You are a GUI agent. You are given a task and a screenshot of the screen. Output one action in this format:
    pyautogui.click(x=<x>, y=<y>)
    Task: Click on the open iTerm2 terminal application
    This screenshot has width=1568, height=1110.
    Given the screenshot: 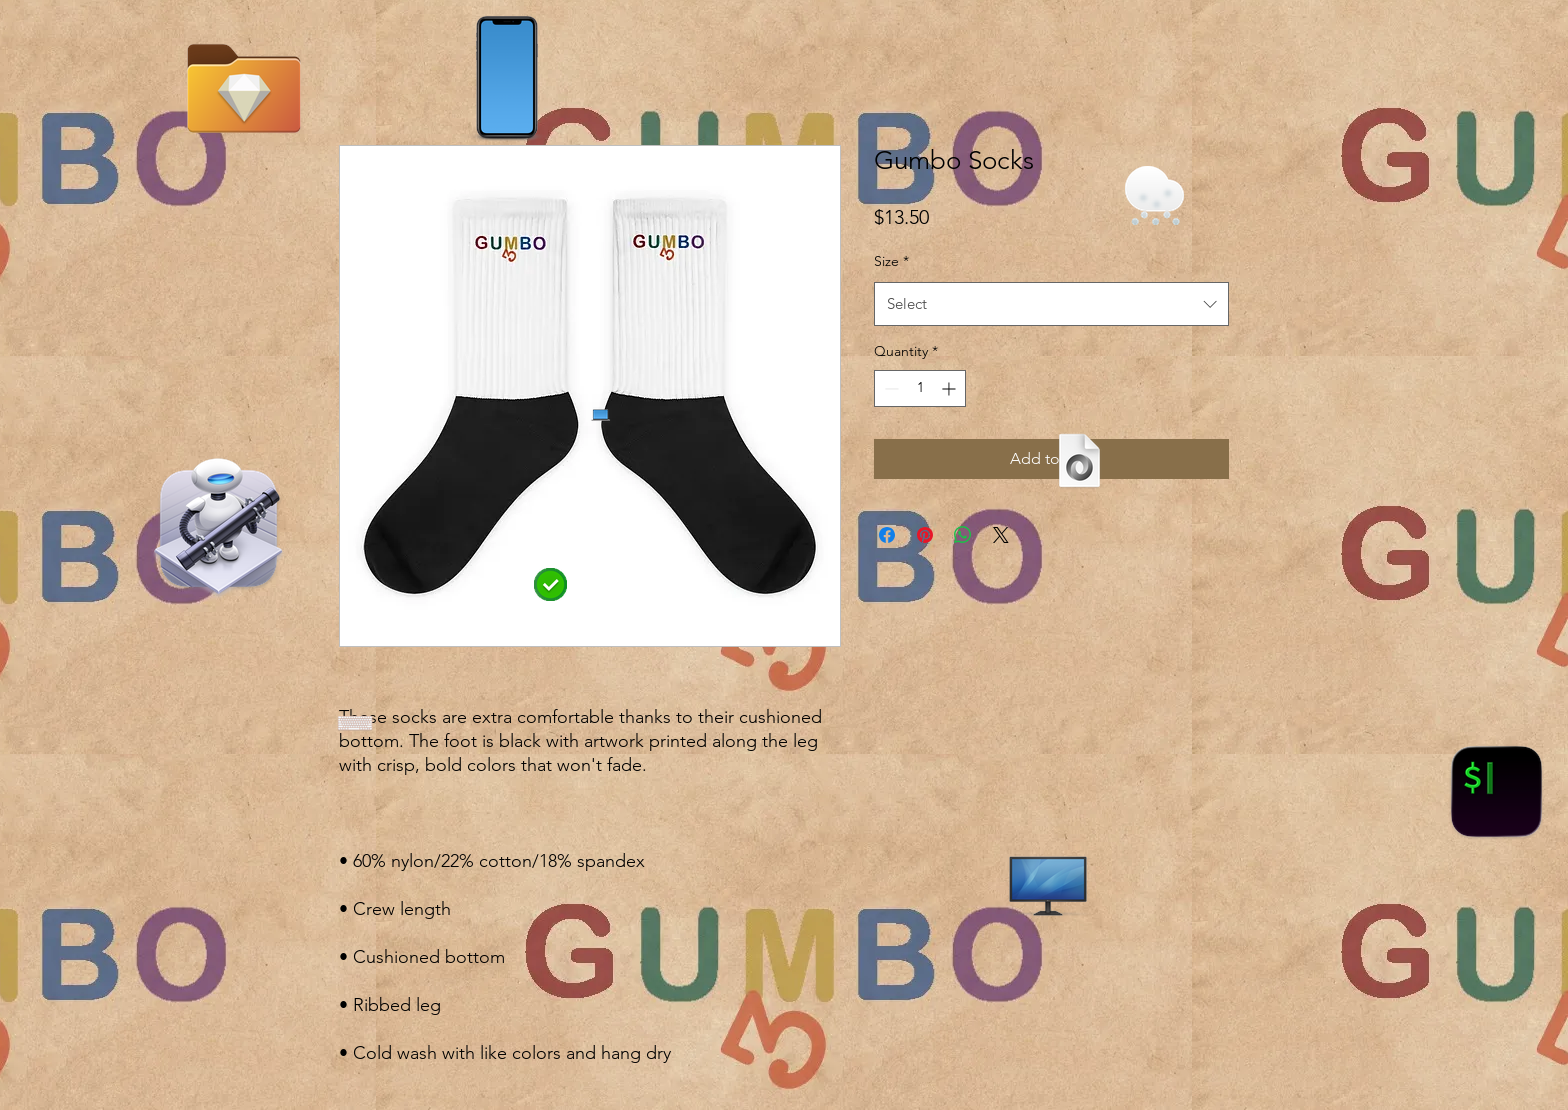 What is the action you would take?
    pyautogui.click(x=1496, y=791)
    